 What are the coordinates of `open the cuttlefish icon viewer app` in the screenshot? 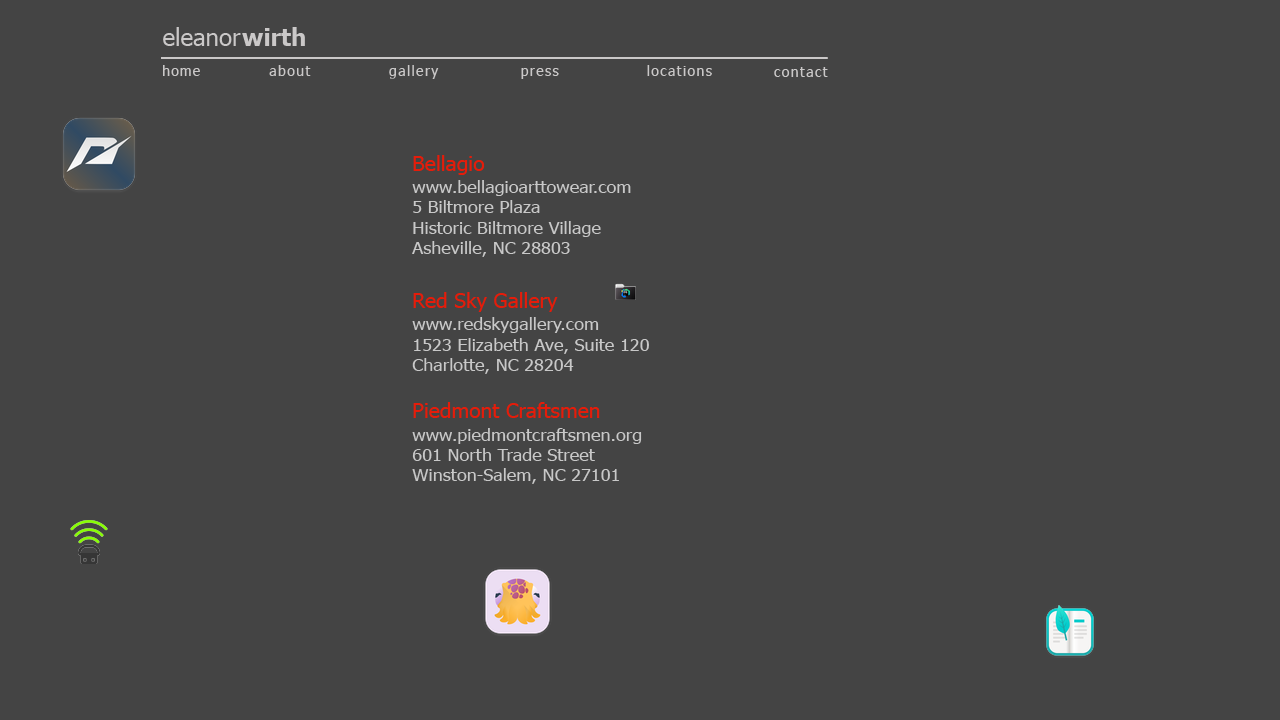 It's located at (517, 601).